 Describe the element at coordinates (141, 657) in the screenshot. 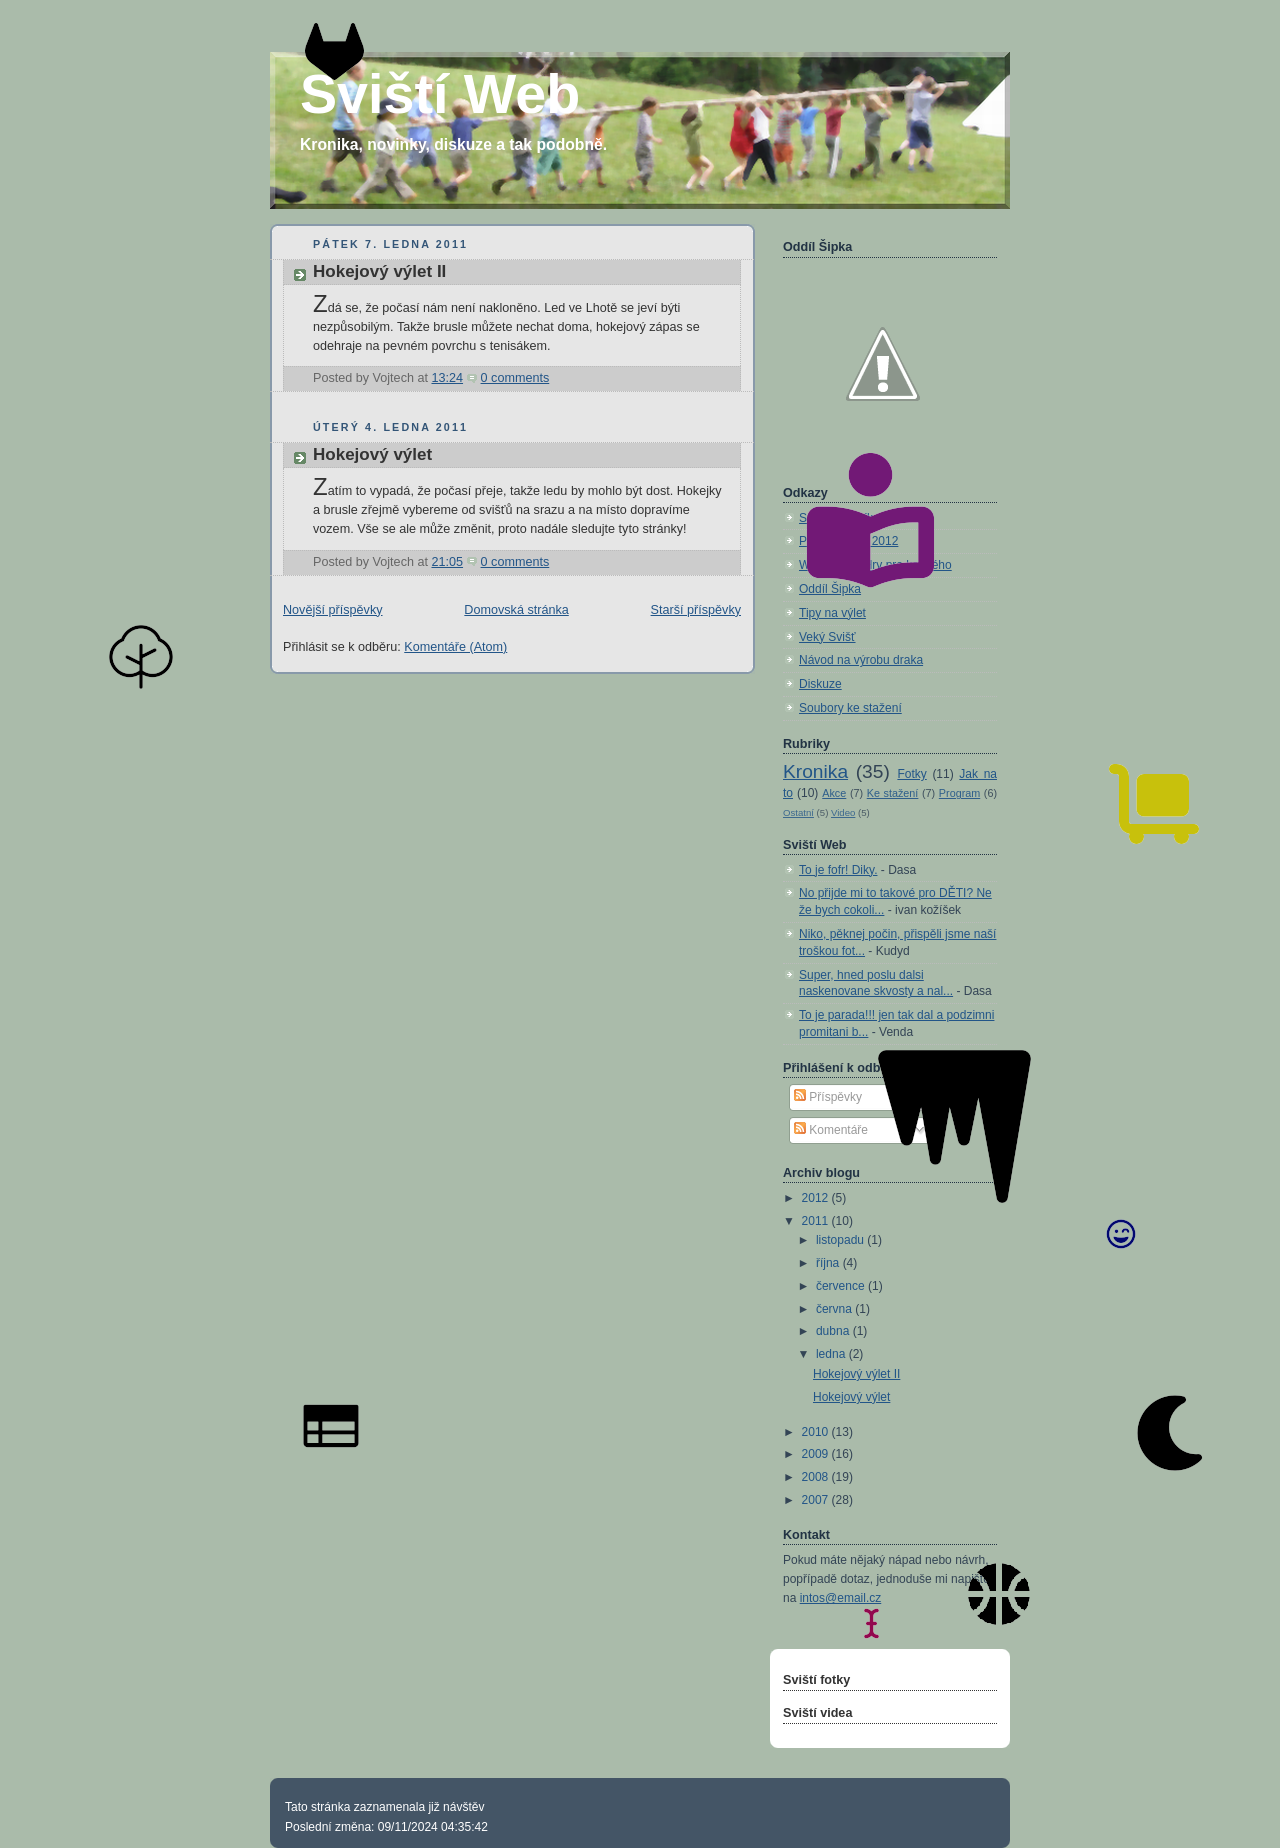

I see `access nature or park-related content` at that location.